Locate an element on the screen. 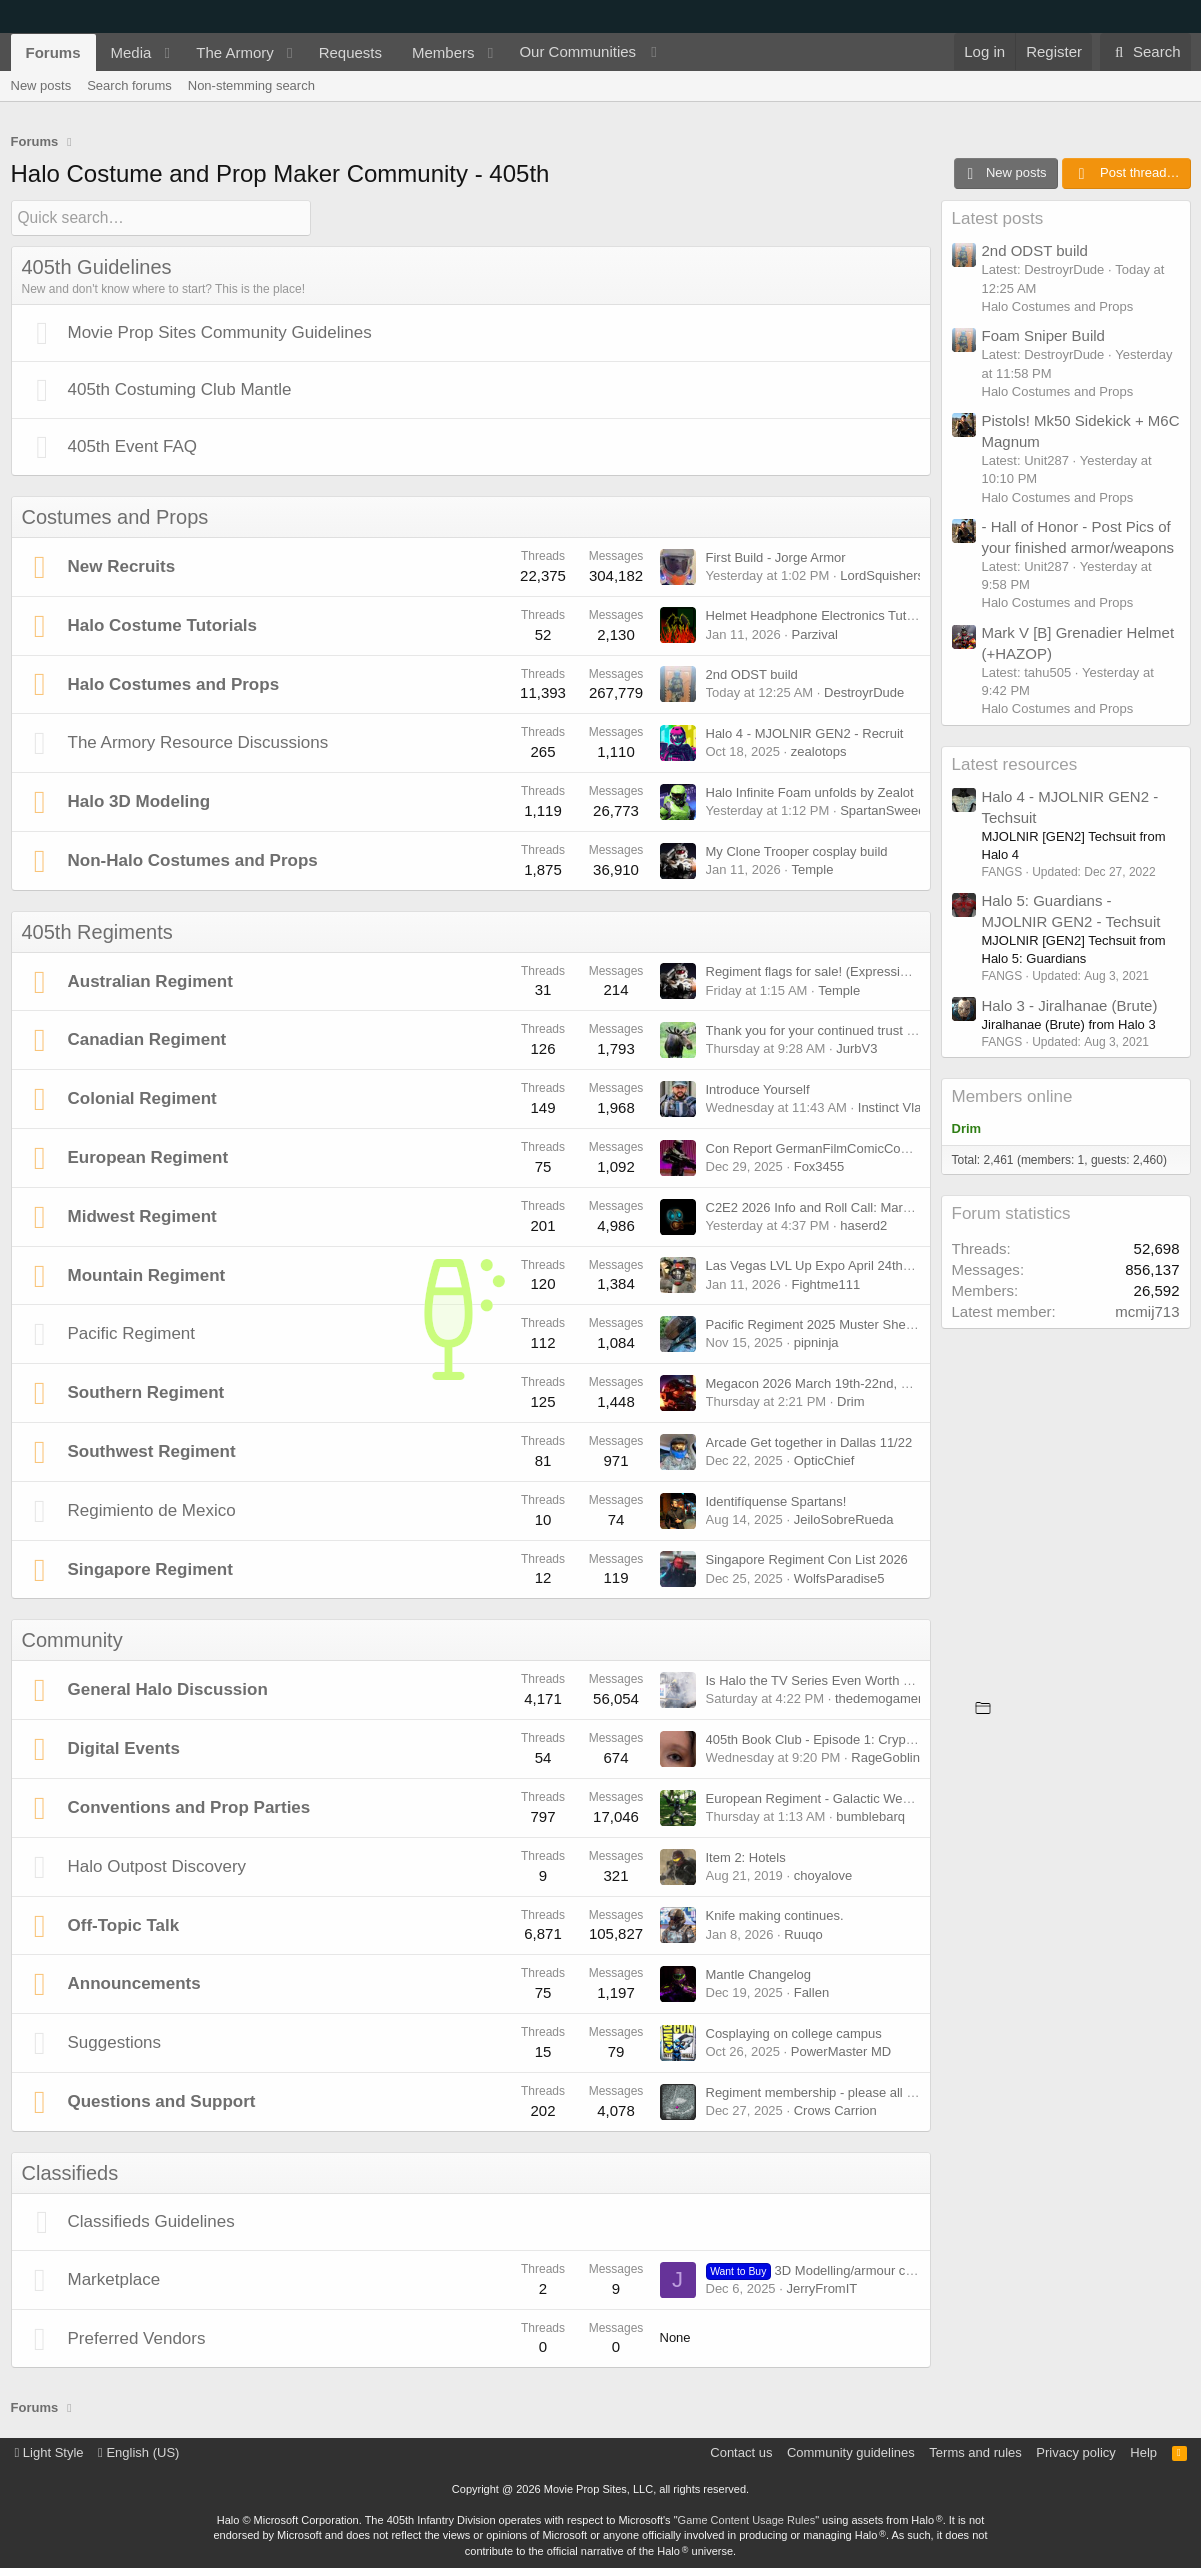  celebrate an achievement or milestone is located at coordinates (452, 1319).